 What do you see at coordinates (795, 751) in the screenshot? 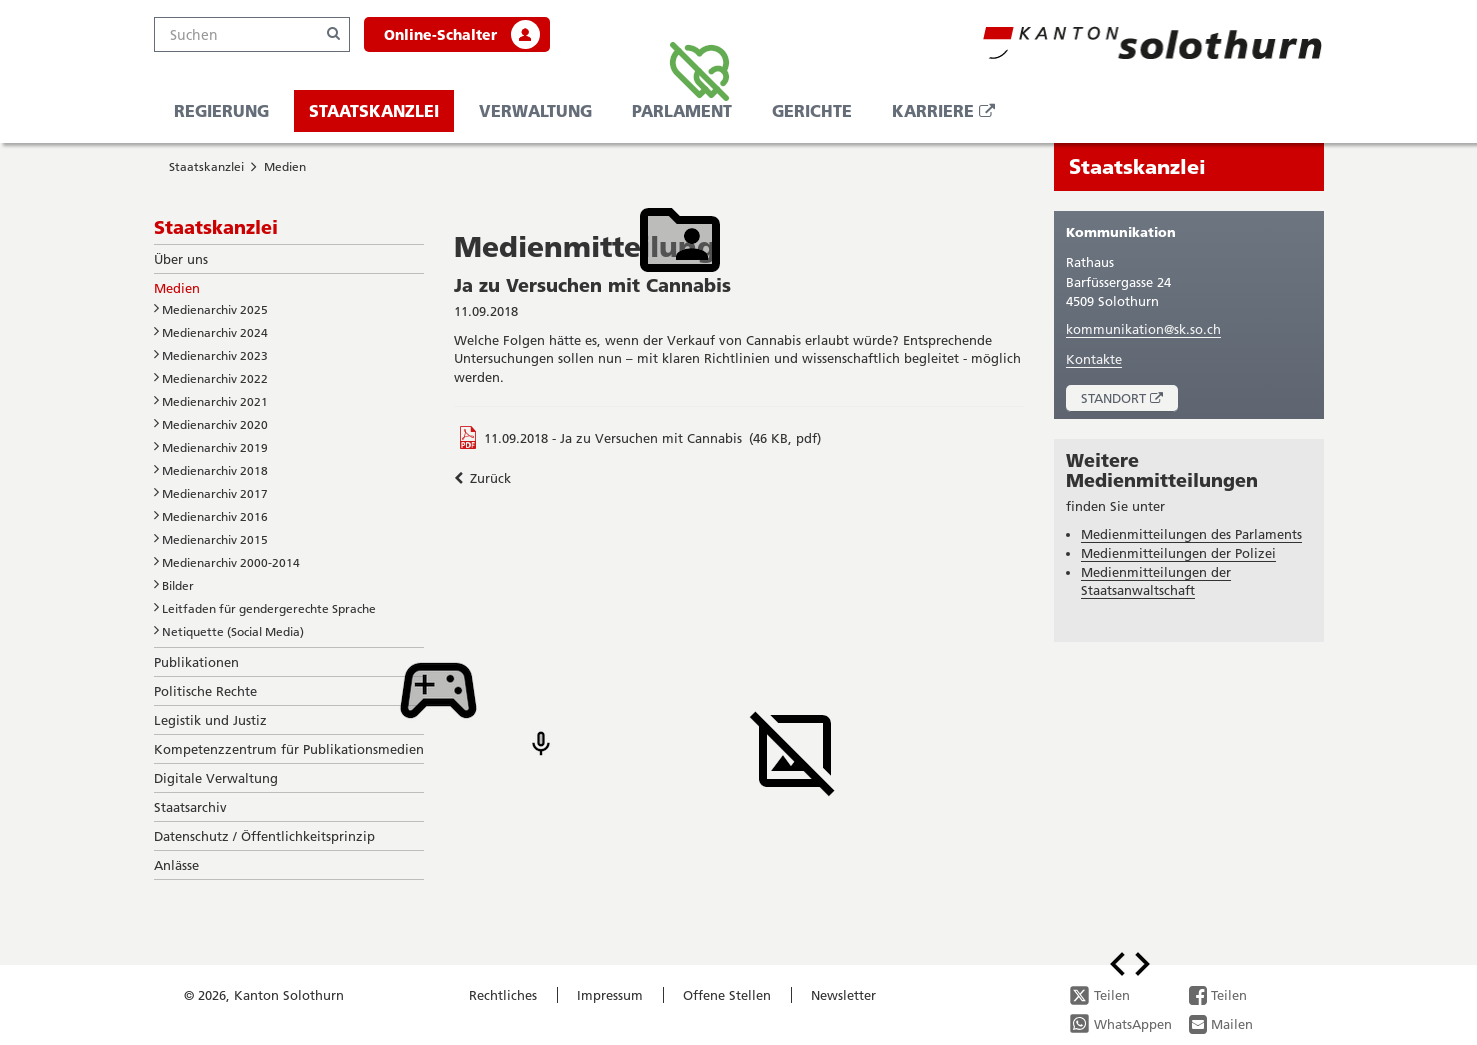
I see `image failed to load` at bounding box center [795, 751].